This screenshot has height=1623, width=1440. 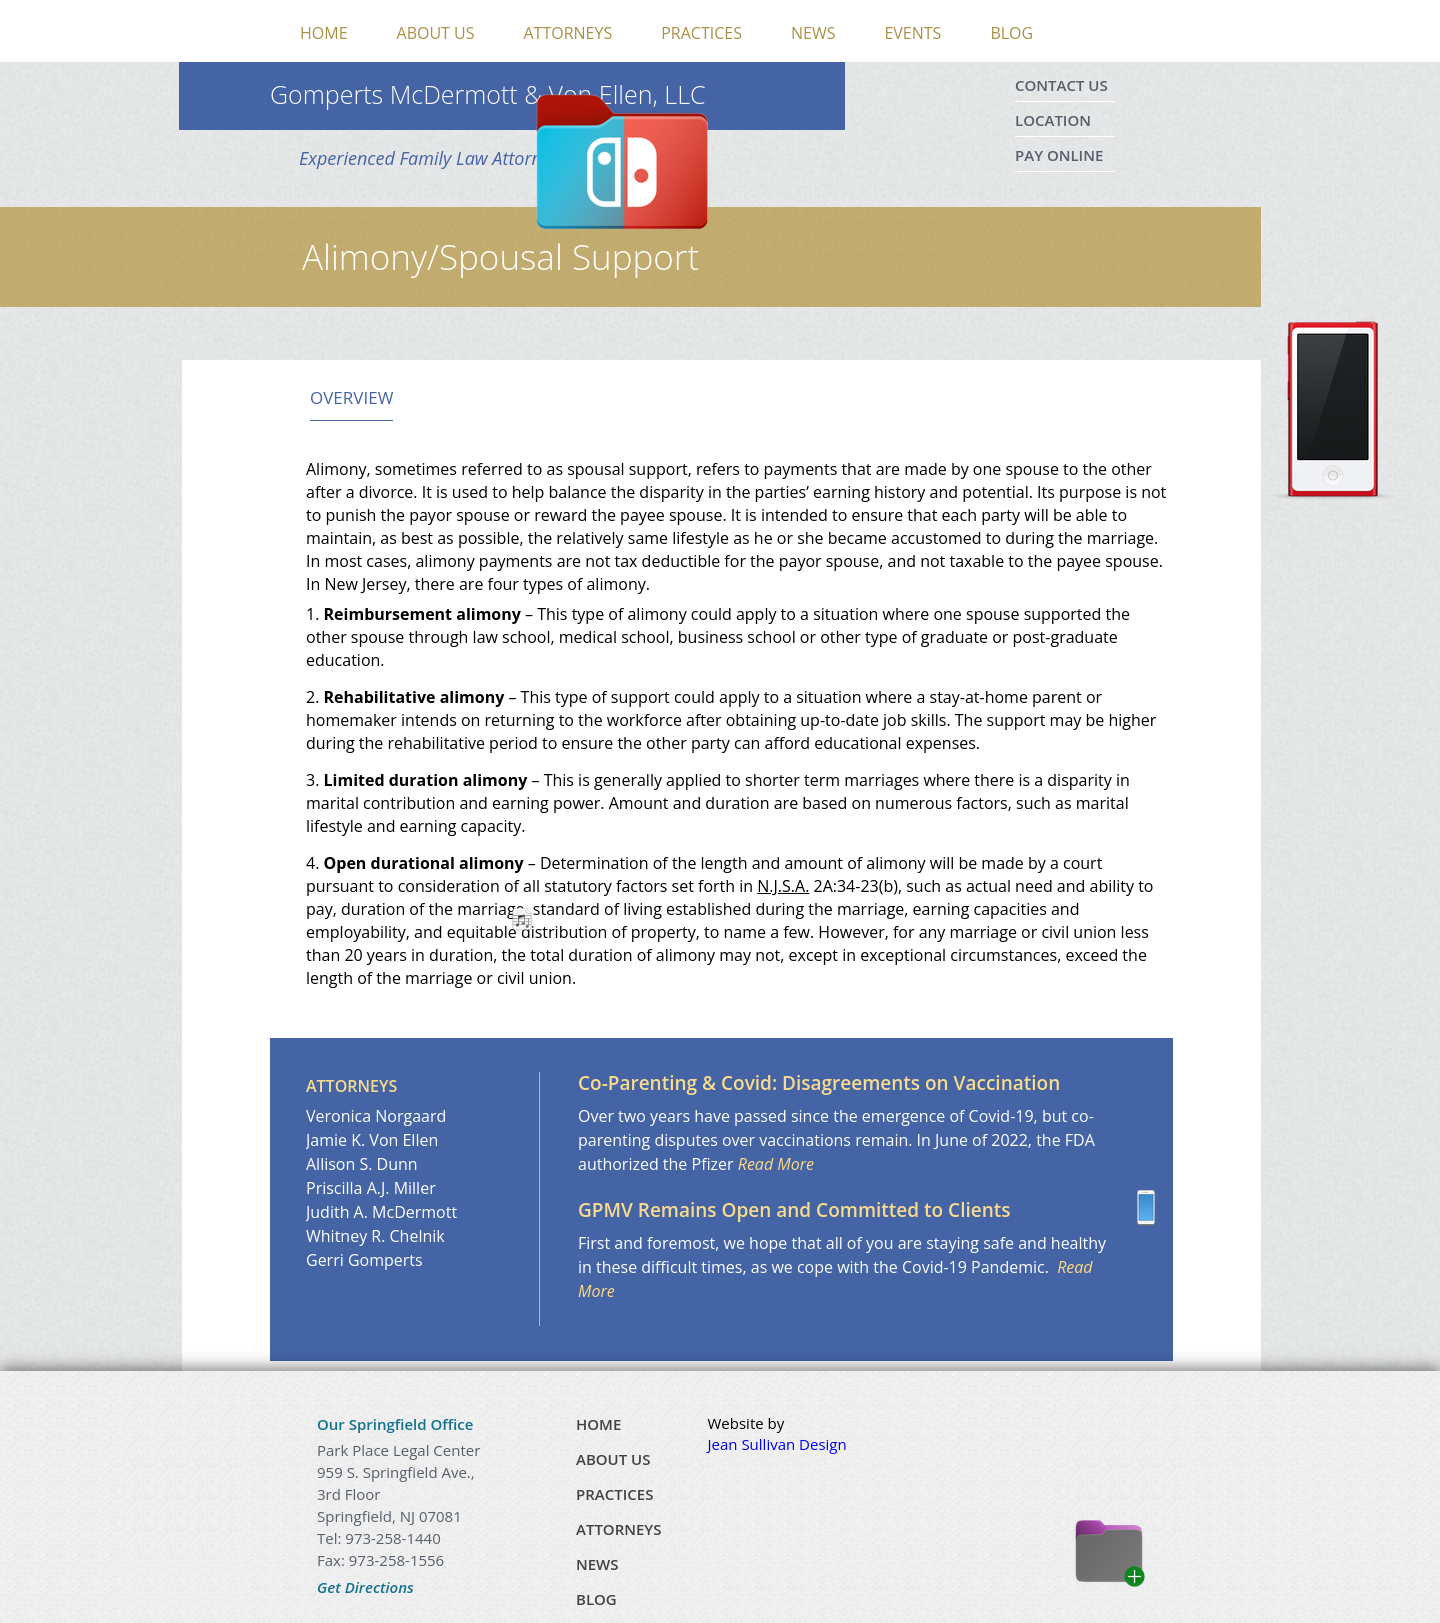 I want to click on iPod nano device in red, so click(x=1333, y=410).